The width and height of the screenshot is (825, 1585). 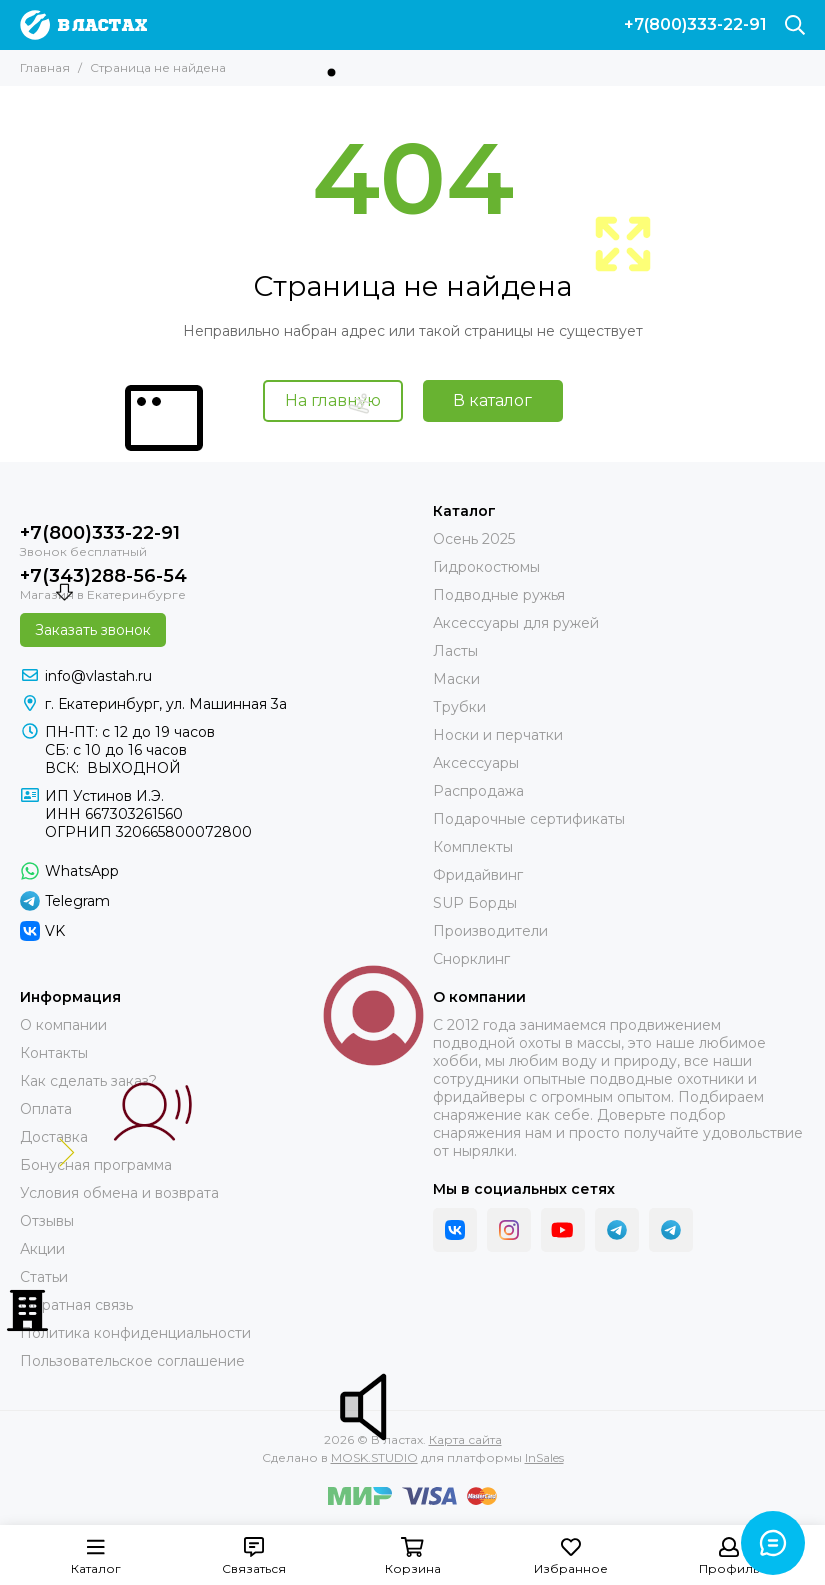 What do you see at coordinates (331, 72) in the screenshot?
I see `indicates an unread notification or new item` at bounding box center [331, 72].